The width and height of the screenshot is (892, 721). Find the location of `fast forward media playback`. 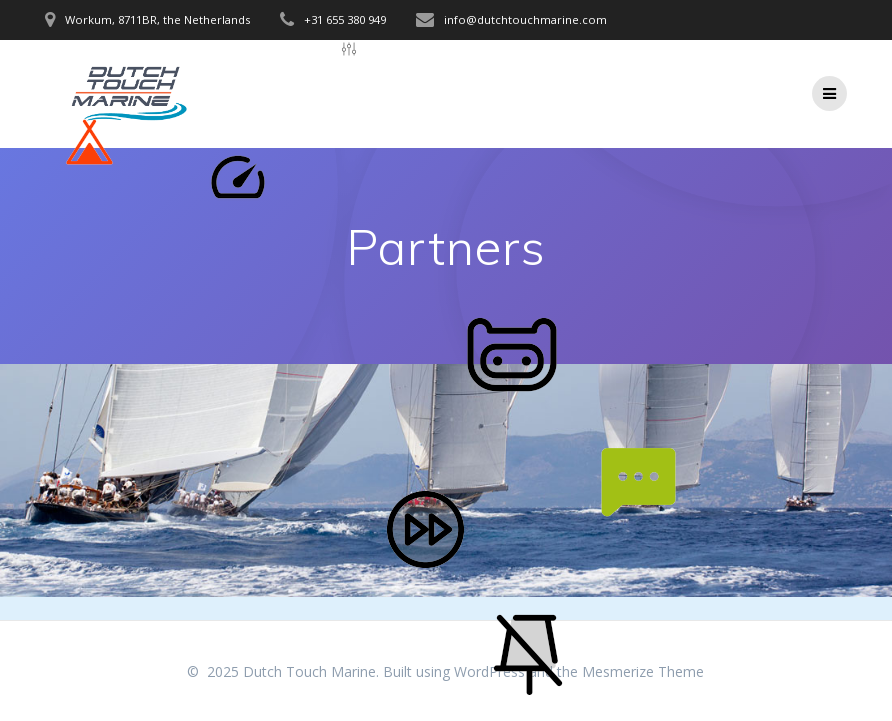

fast forward media playback is located at coordinates (425, 529).